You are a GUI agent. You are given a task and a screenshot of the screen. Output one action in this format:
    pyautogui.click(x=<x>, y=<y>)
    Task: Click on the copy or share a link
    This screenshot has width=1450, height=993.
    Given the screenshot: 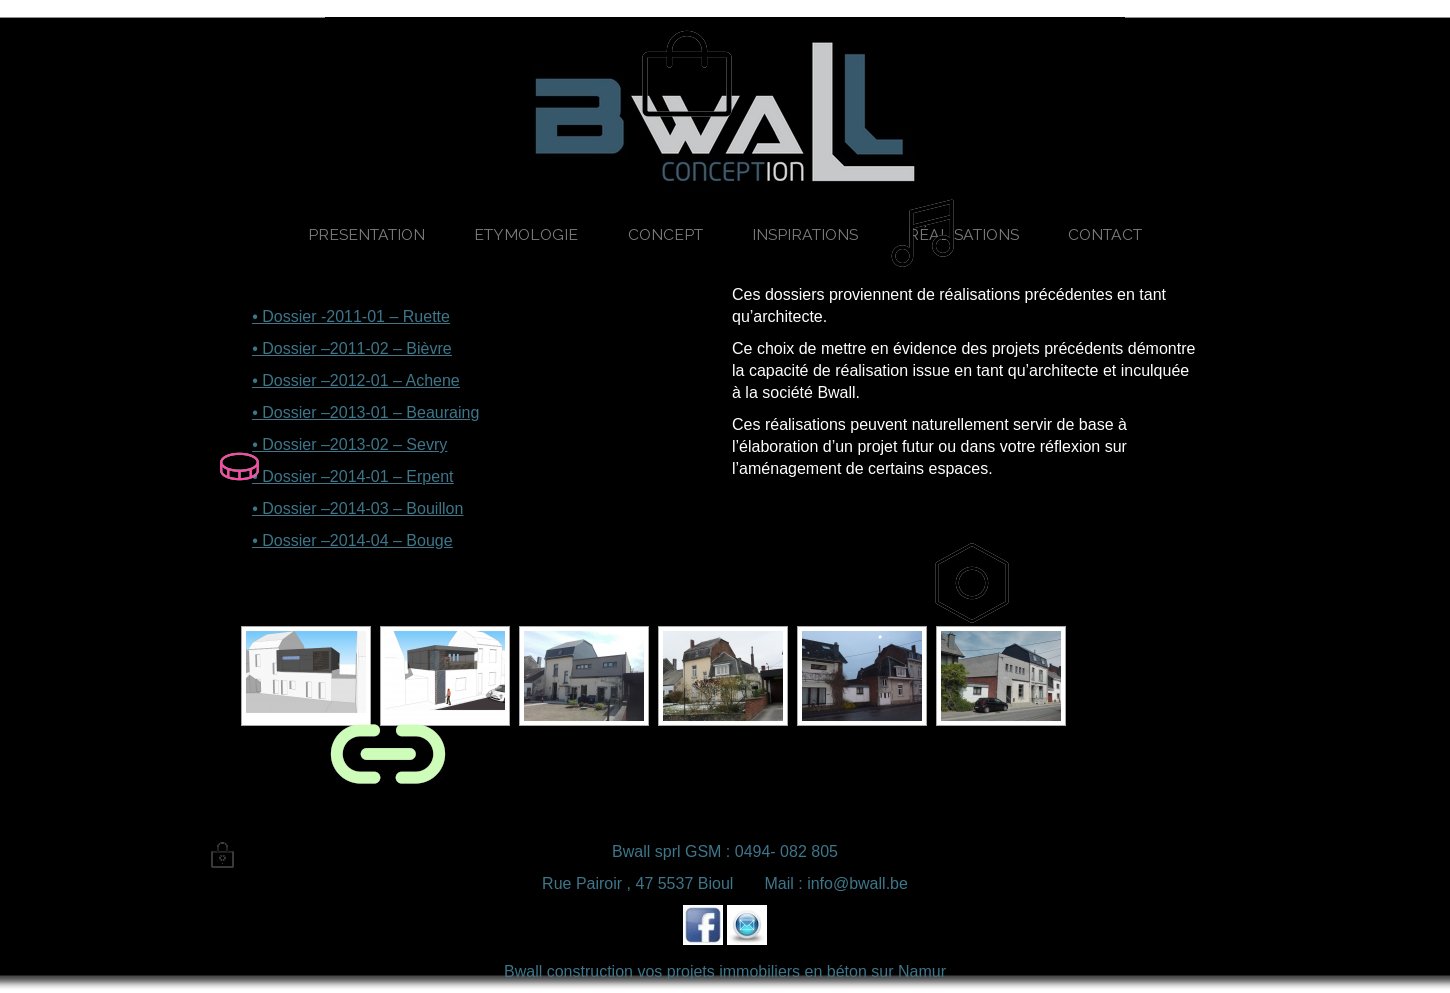 What is the action you would take?
    pyautogui.click(x=388, y=754)
    